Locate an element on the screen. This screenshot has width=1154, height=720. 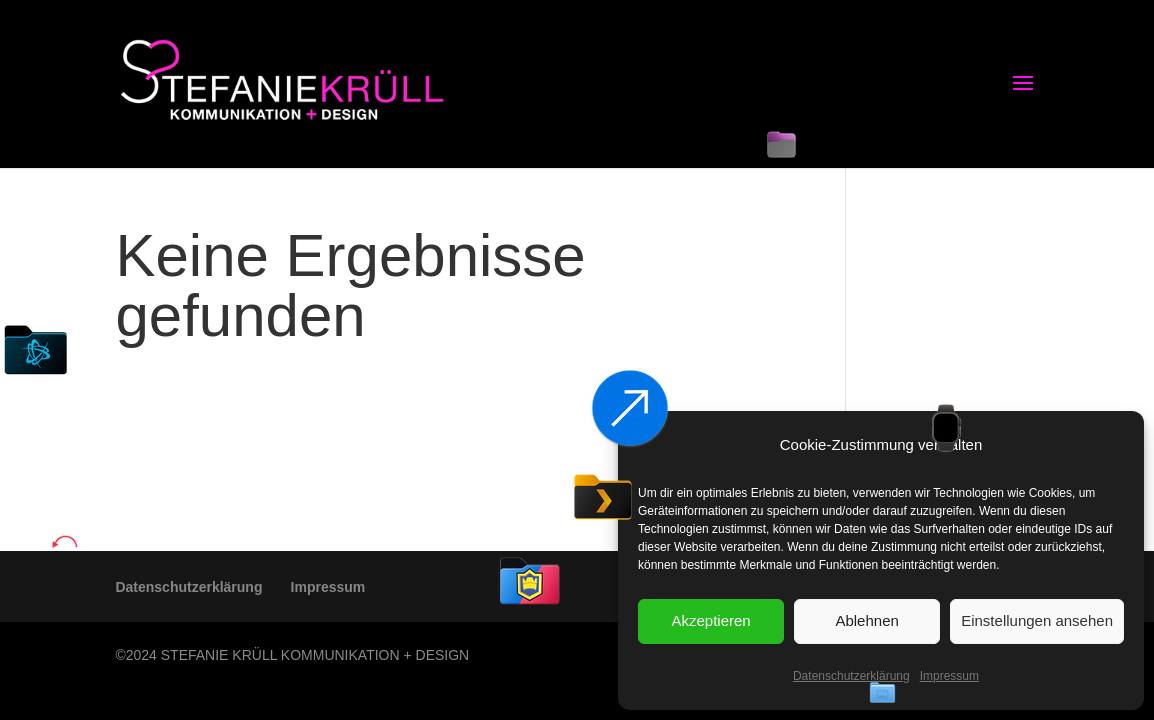
open desktop folder is located at coordinates (882, 692).